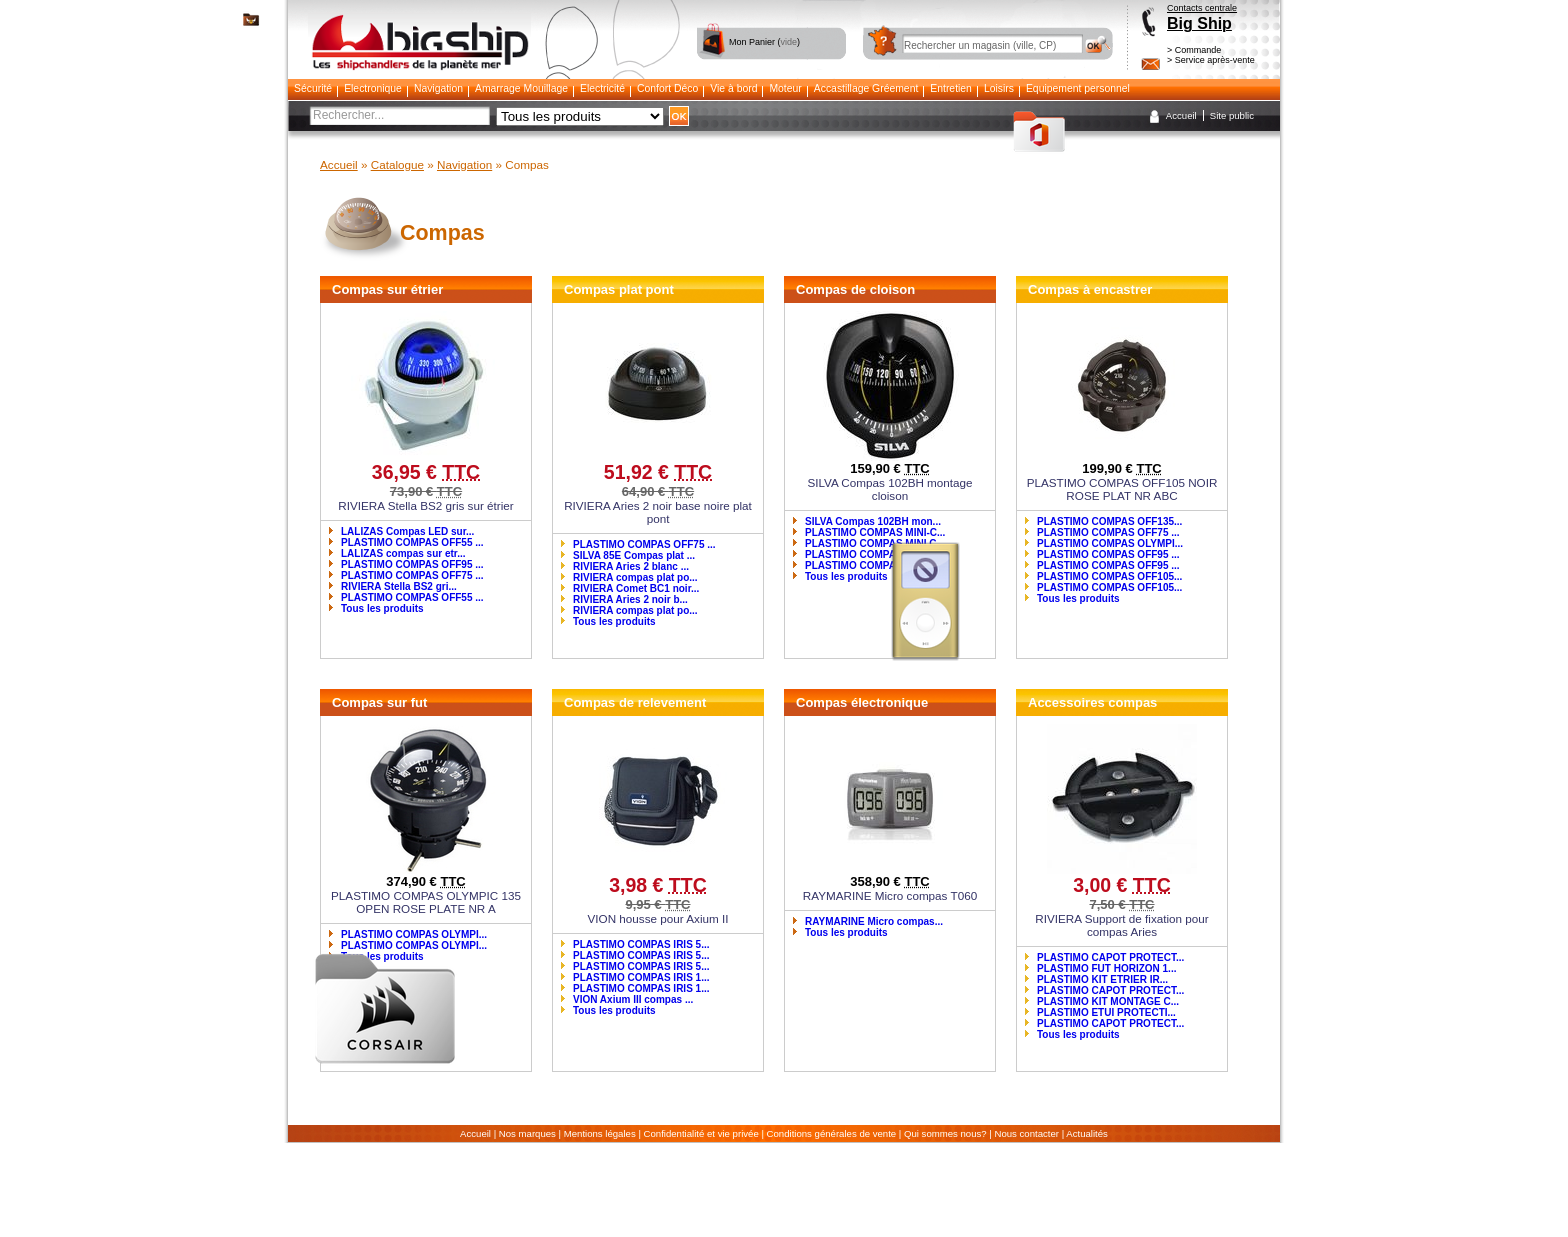  Describe the element at coordinates (1039, 133) in the screenshot. I see `open microsoft office files folder` at that location.